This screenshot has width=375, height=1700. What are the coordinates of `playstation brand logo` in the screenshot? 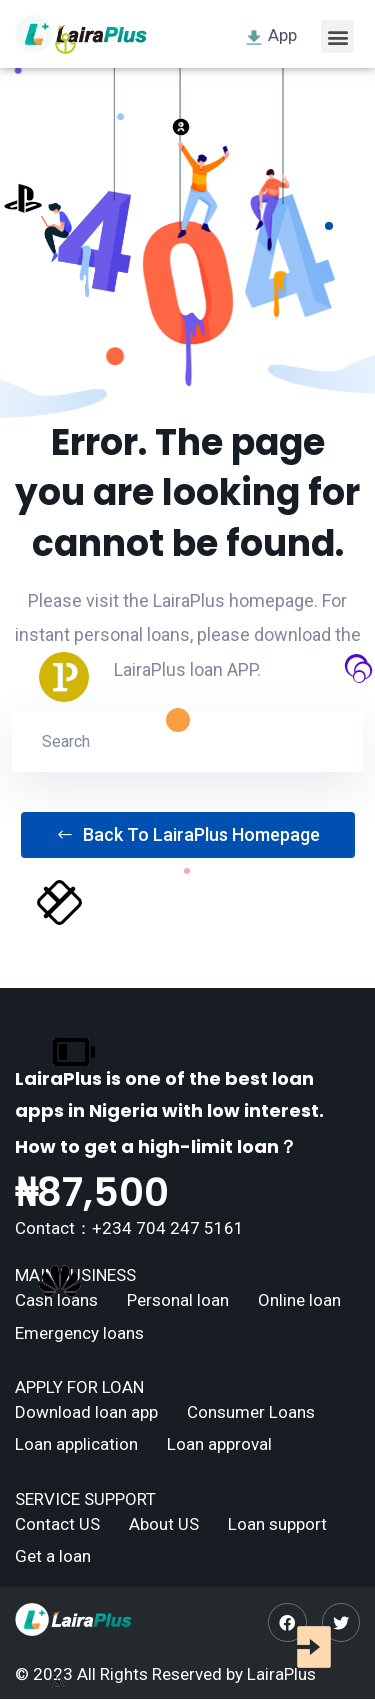 It's located at (23, 197).